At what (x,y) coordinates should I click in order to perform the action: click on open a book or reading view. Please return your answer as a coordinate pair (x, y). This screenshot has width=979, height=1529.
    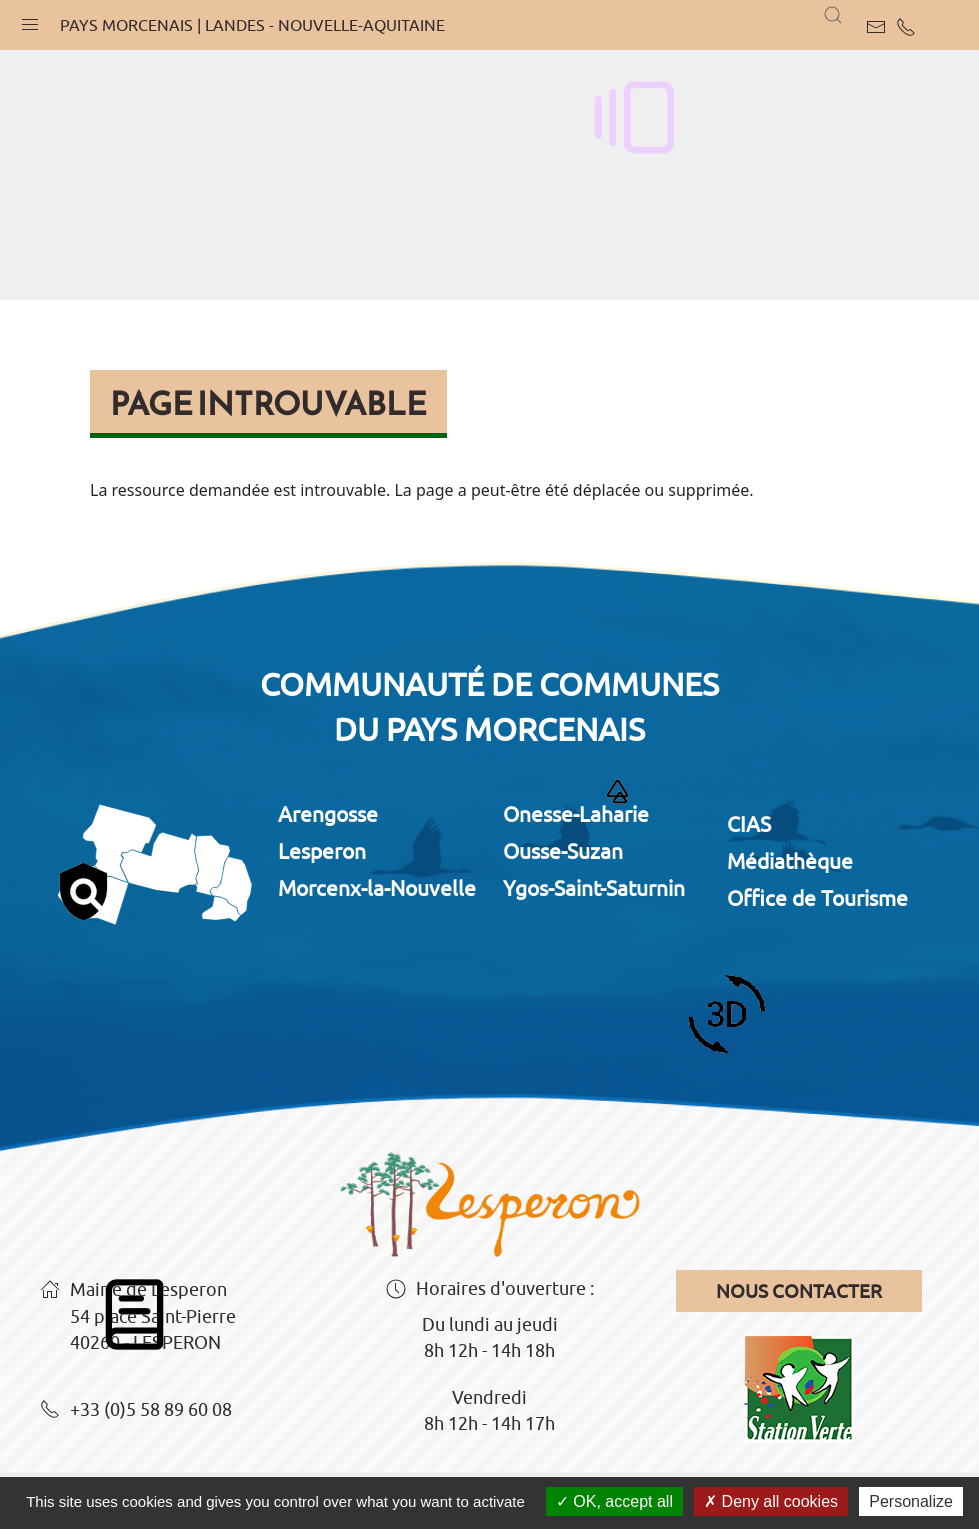
    Looking at the image, I should click on (134, 1314).